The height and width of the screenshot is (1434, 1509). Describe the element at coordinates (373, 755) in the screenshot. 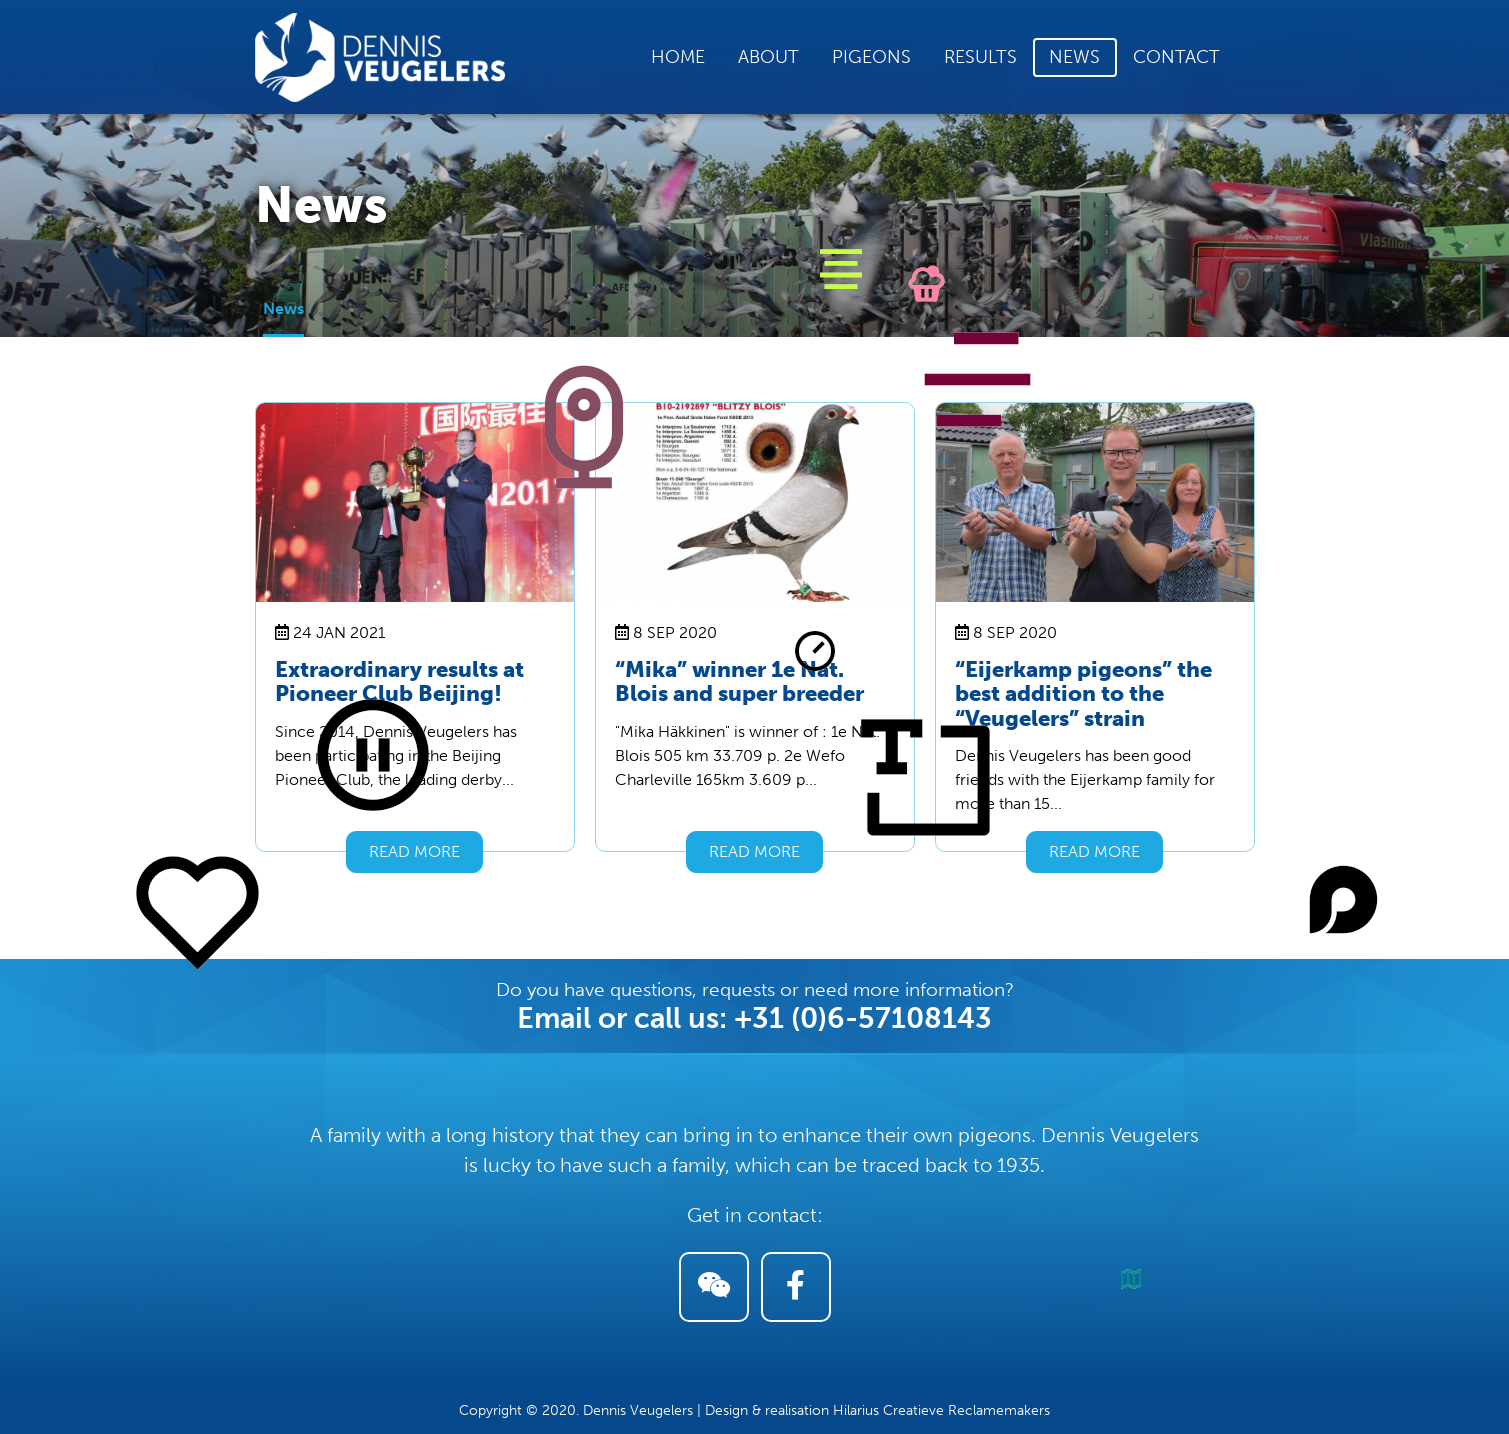

I see `pause media playback` at that location.